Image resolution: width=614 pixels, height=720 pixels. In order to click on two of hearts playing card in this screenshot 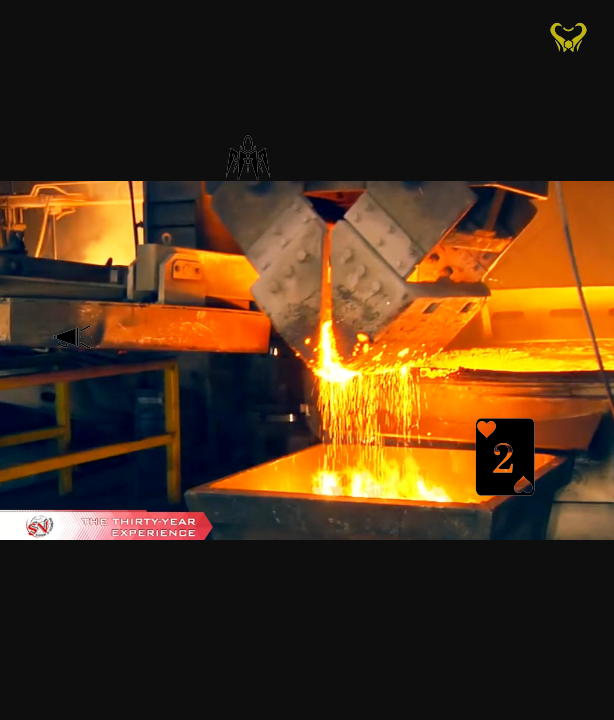, I will do `click(505, 457)`.